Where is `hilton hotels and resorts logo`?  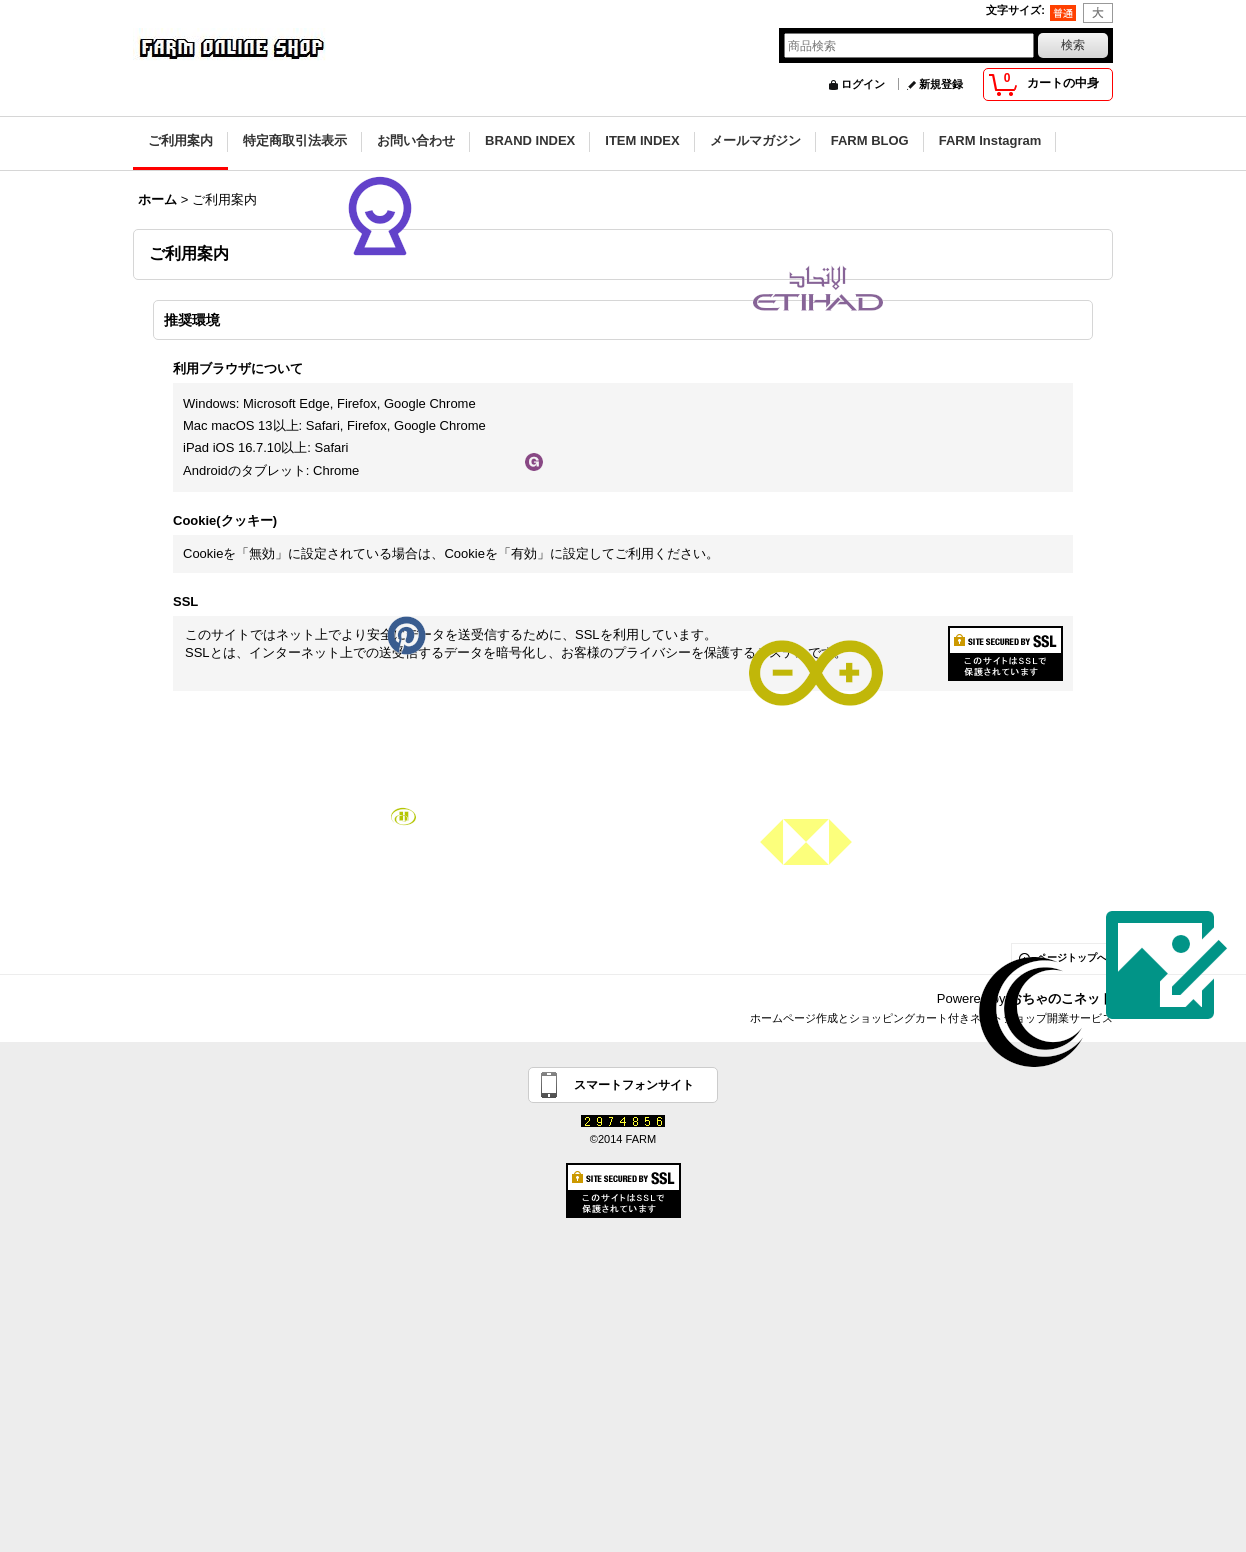 hilton hotels and resorts logo is located at coordinates (403, 816).